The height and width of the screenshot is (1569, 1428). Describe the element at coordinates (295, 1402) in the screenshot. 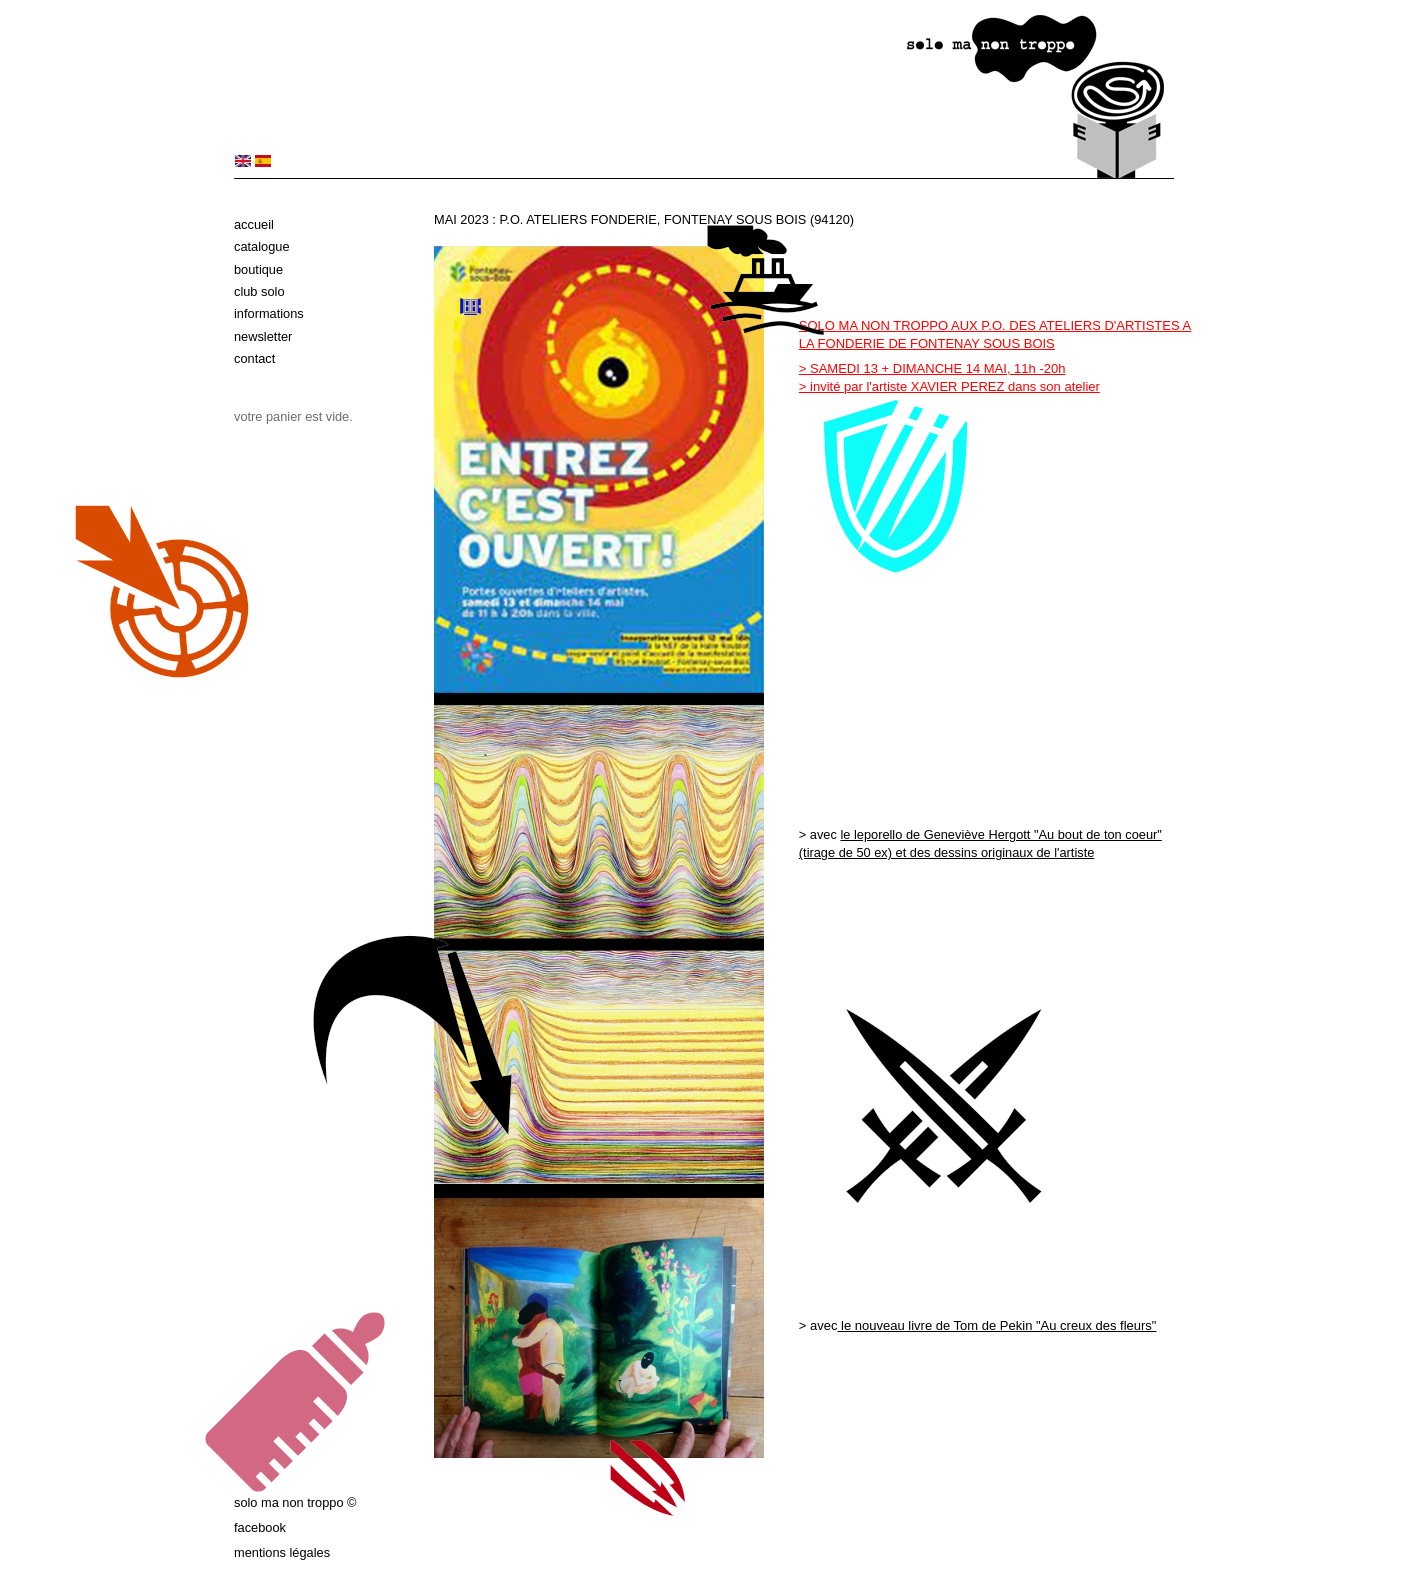

I see `track baby feeding schedule` at that location.